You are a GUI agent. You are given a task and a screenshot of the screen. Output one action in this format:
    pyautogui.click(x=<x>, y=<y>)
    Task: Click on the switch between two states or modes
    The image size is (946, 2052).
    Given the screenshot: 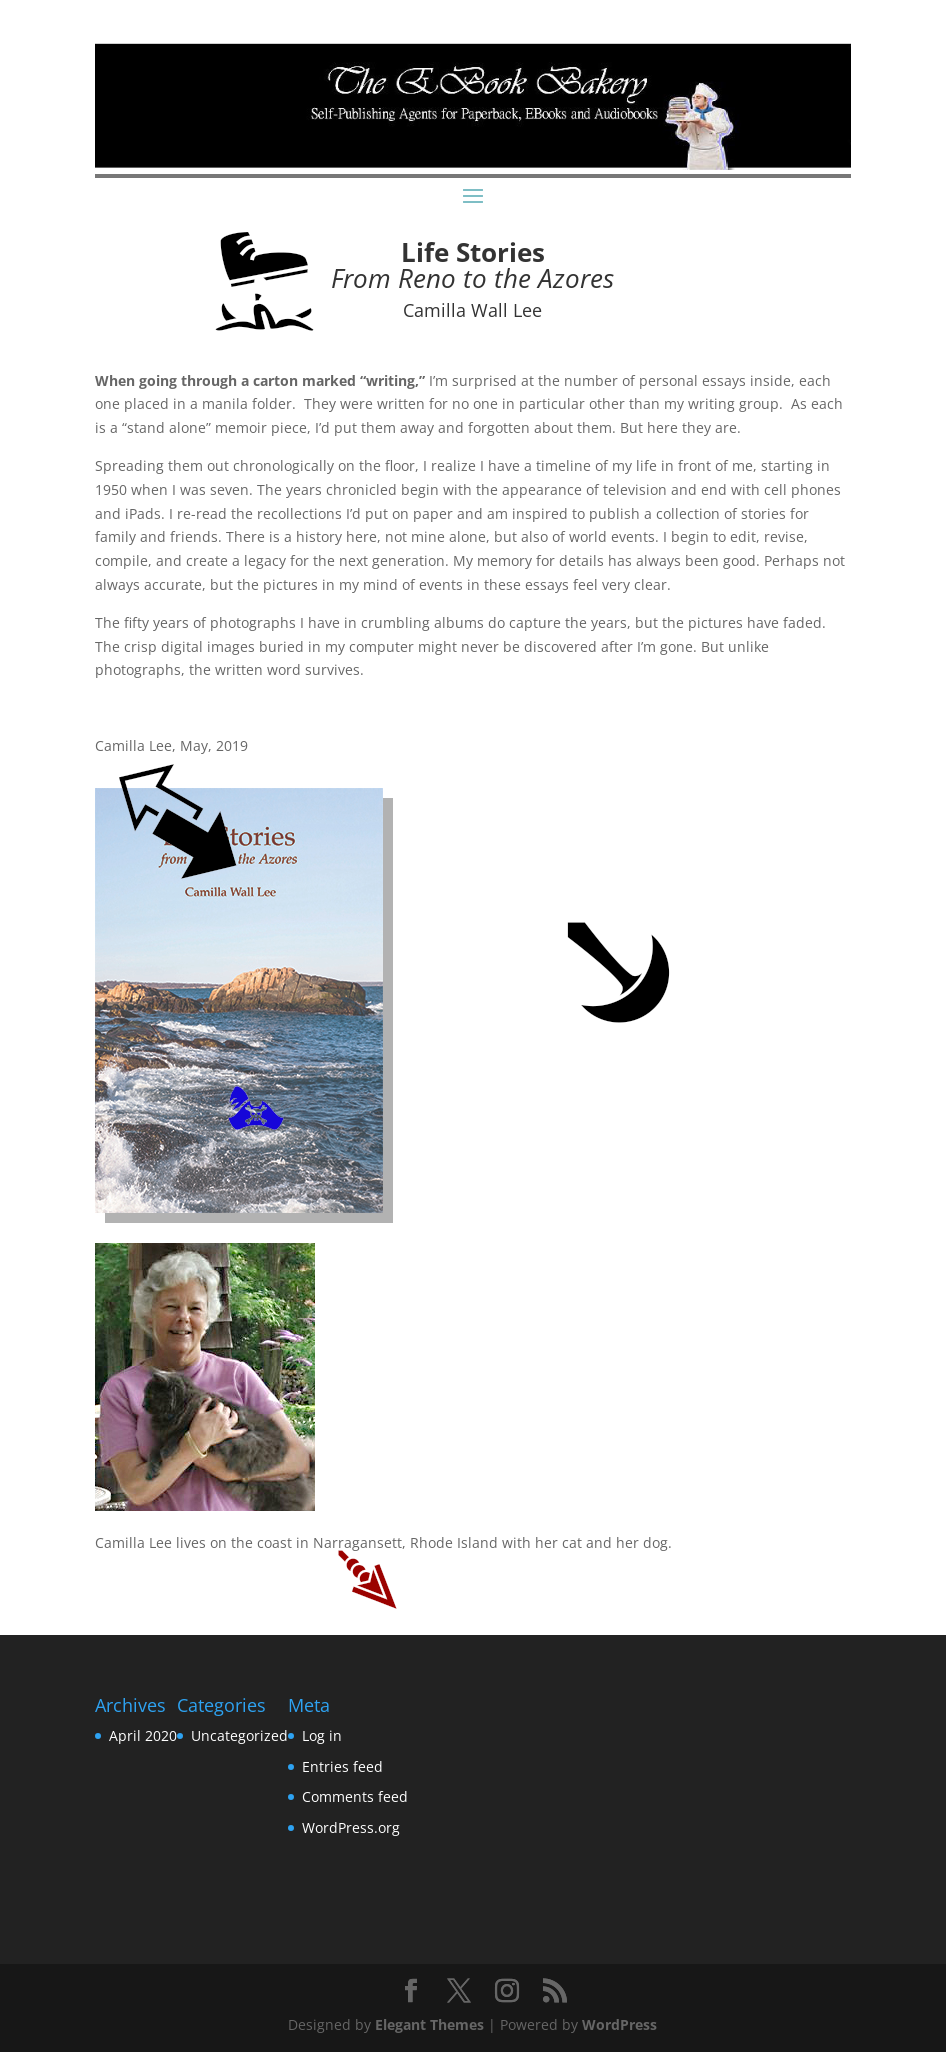 What is the action you would take?
    pyautogui.click(x=177, y=821)
    